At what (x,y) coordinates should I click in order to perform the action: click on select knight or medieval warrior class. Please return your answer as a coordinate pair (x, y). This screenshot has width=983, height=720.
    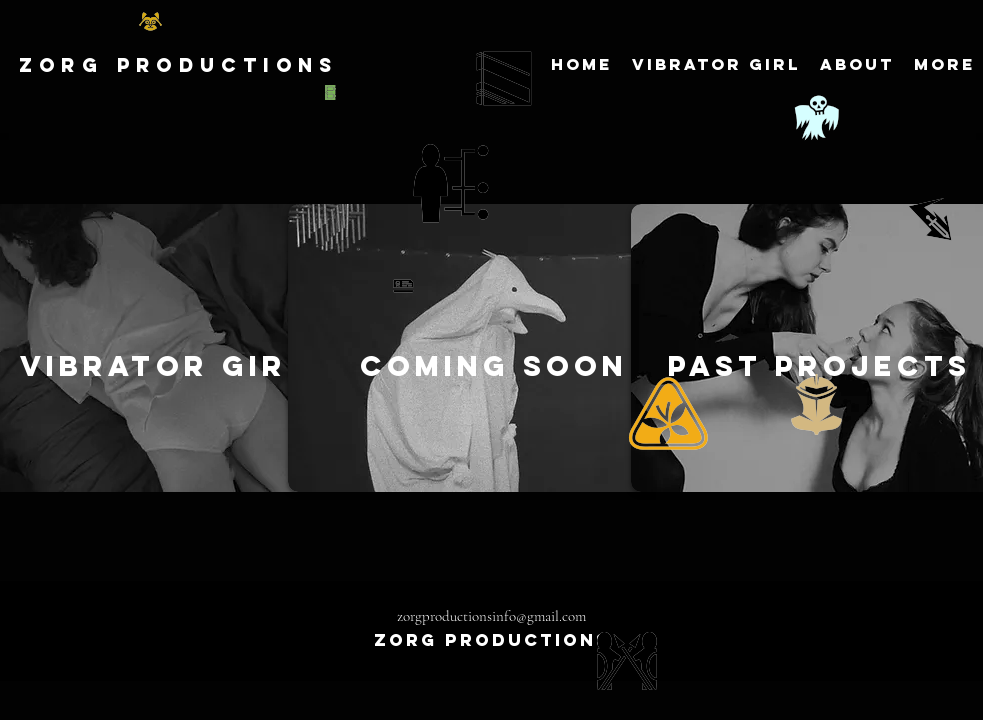
    Looking at the image, I should click on (816, 404).